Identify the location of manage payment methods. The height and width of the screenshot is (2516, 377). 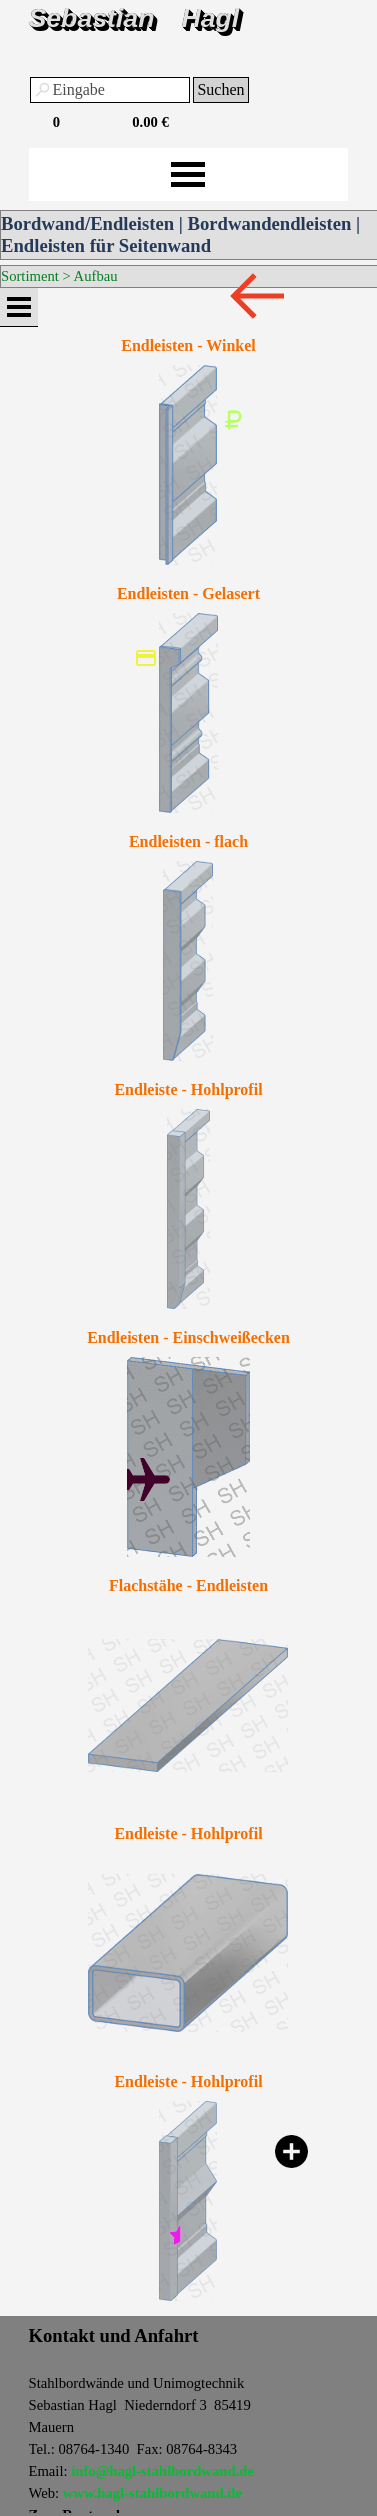
(146, 658).